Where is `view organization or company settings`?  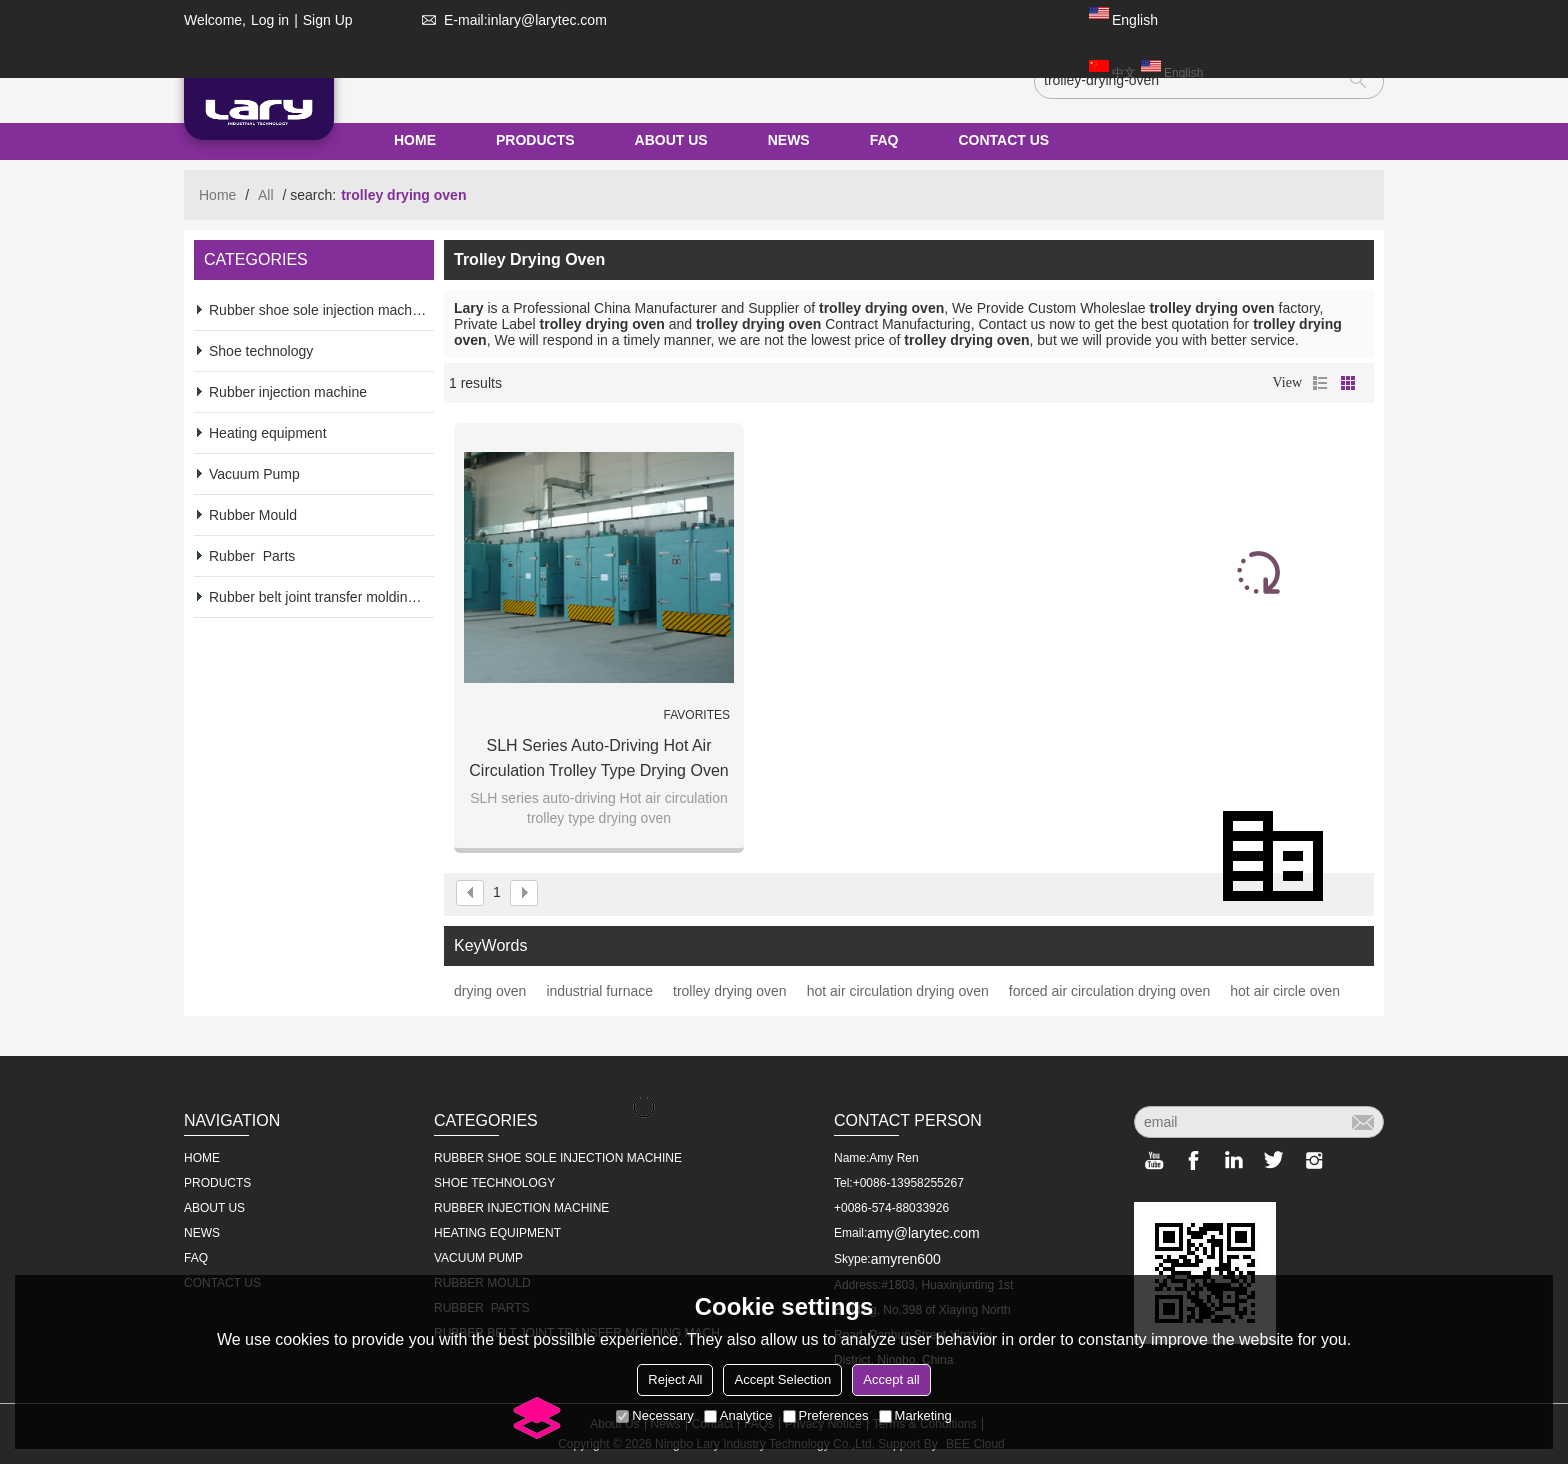
view organization or company settings is located at coordinates (1273, 856).